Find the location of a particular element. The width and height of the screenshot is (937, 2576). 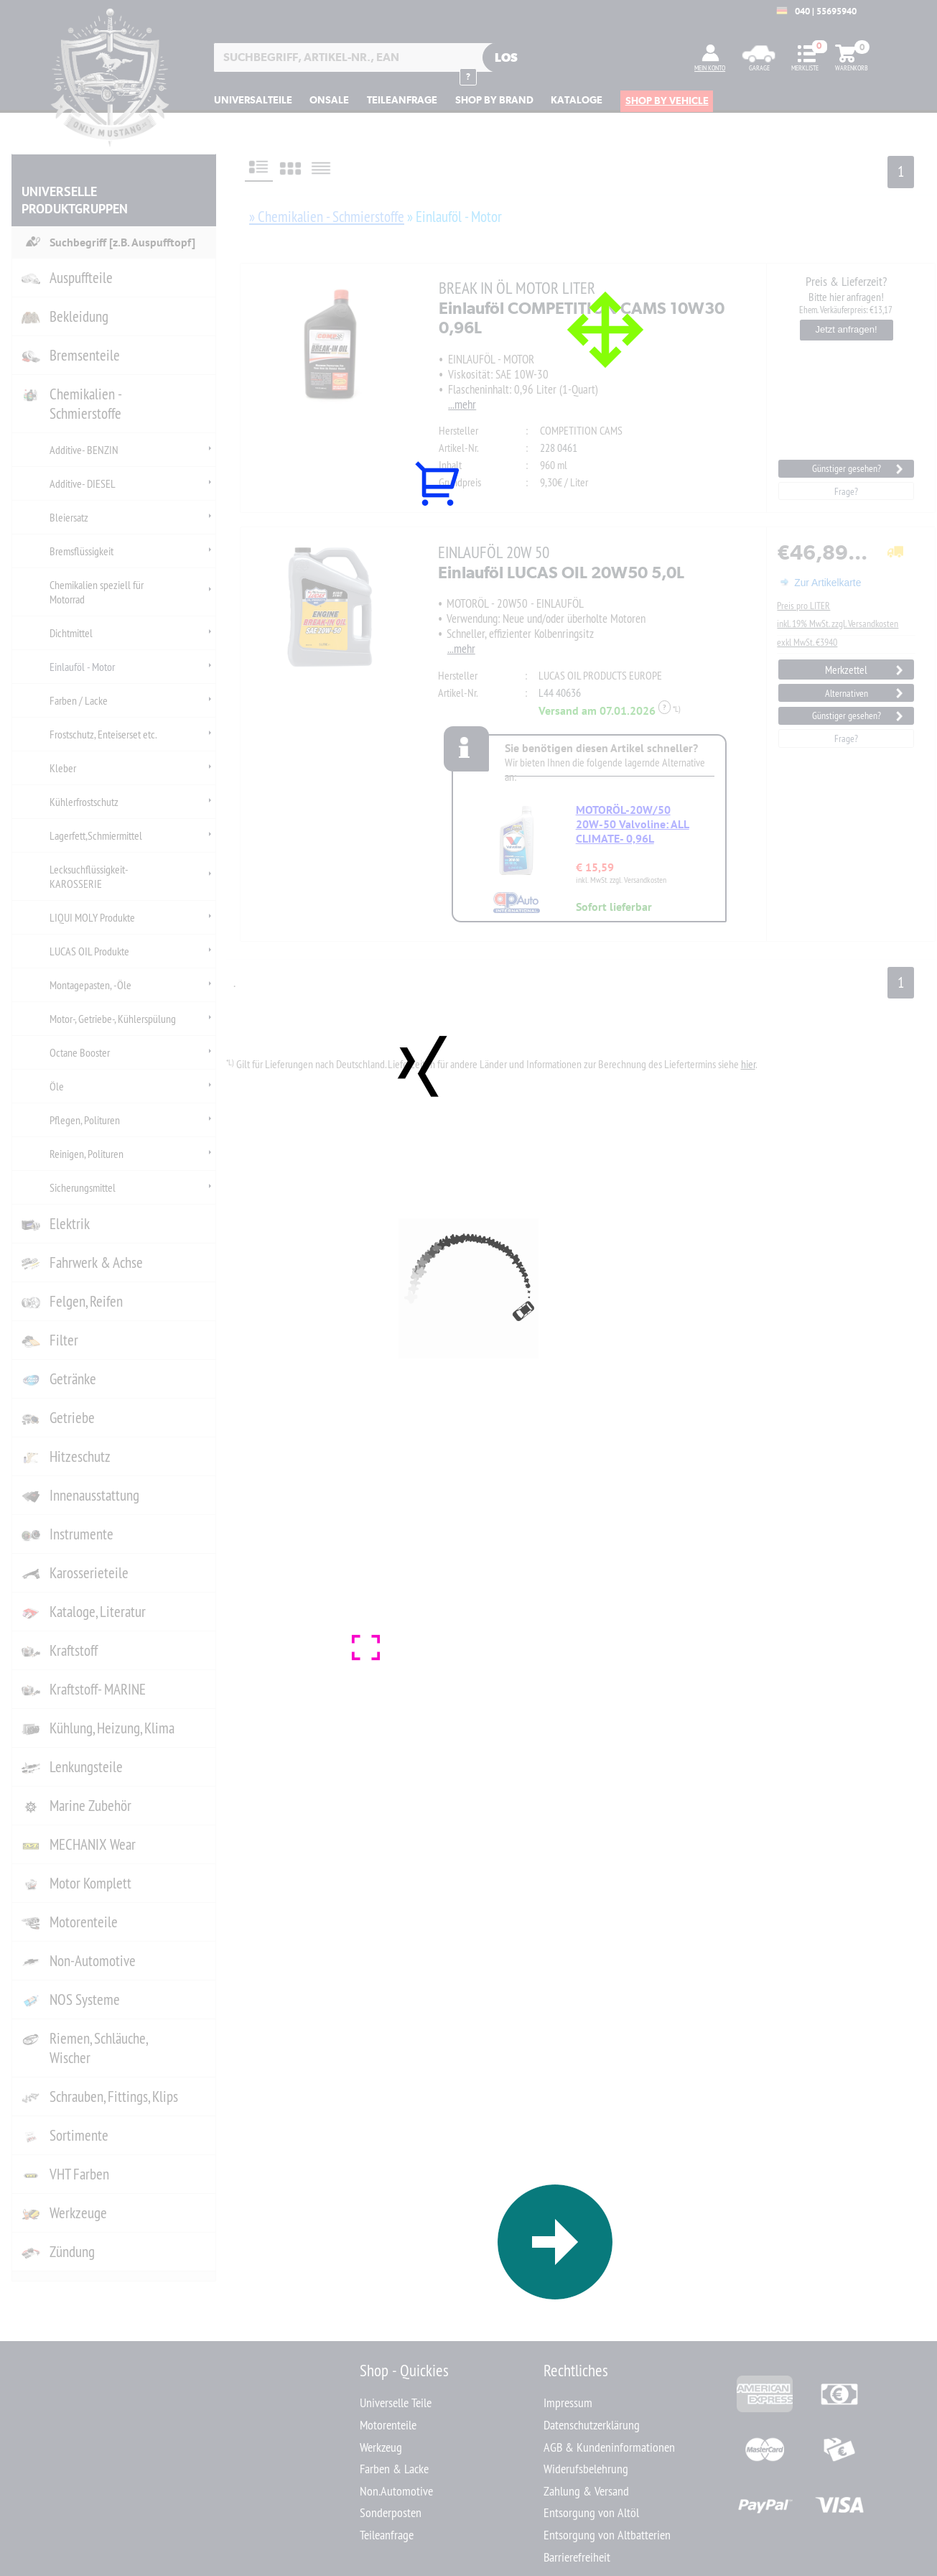

enter fullscreen mode is located at coordinates (365, 1647).